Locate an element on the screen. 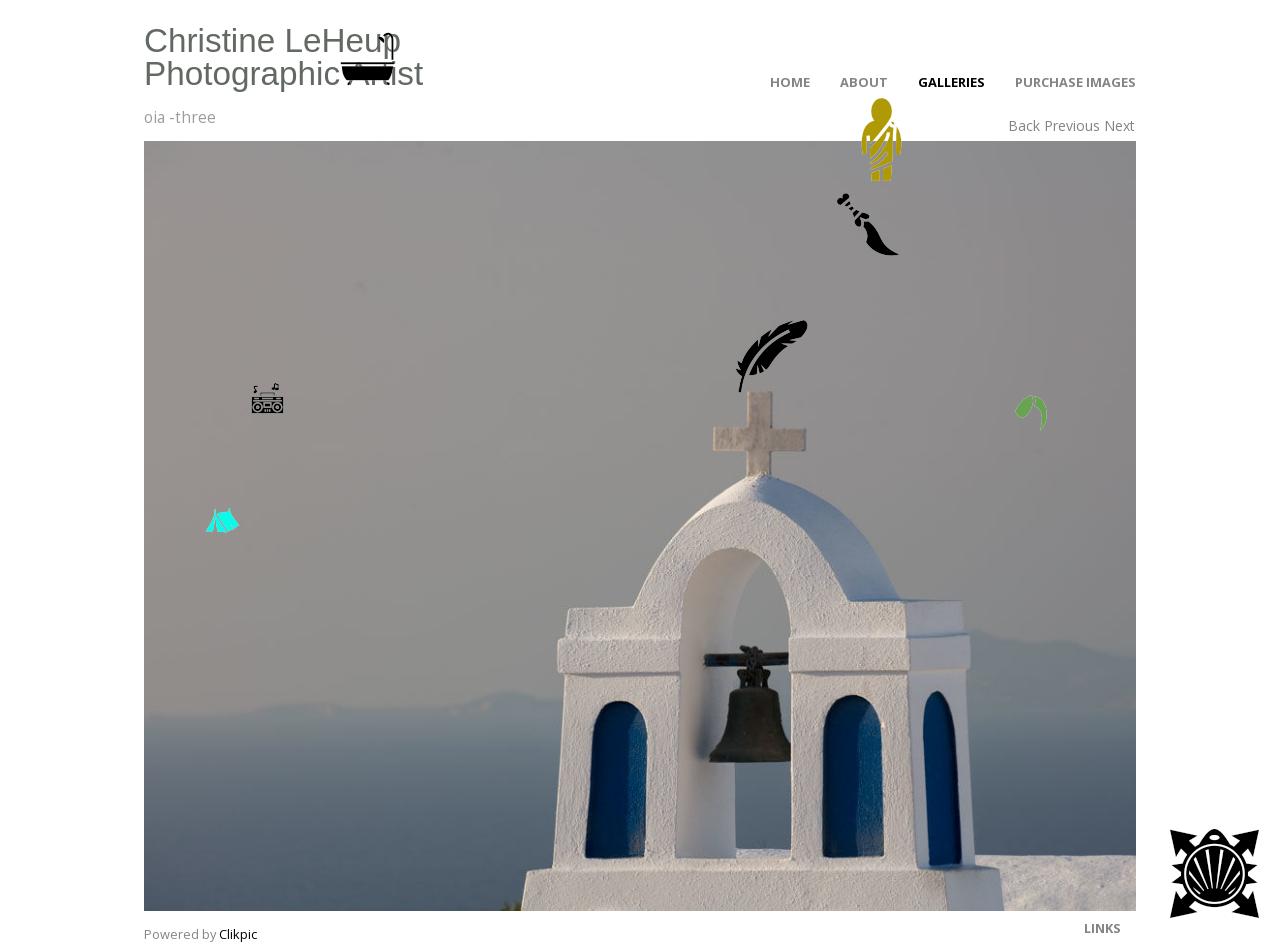  equip a bone knife weapon is located at coordinates (868, 224).